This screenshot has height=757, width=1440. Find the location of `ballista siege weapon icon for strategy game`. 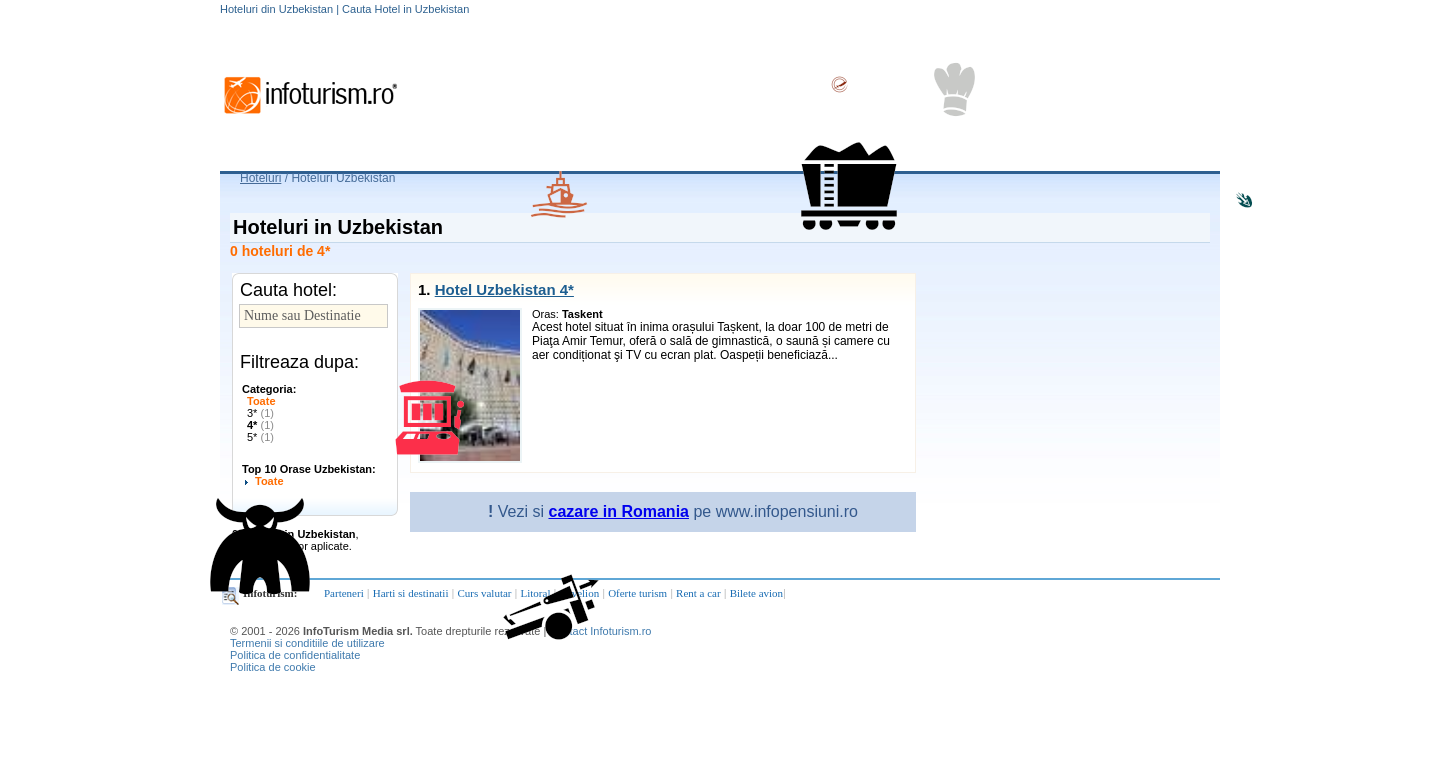

ballista siege weapon icon for strategy game is located at coordinates (551, 607).